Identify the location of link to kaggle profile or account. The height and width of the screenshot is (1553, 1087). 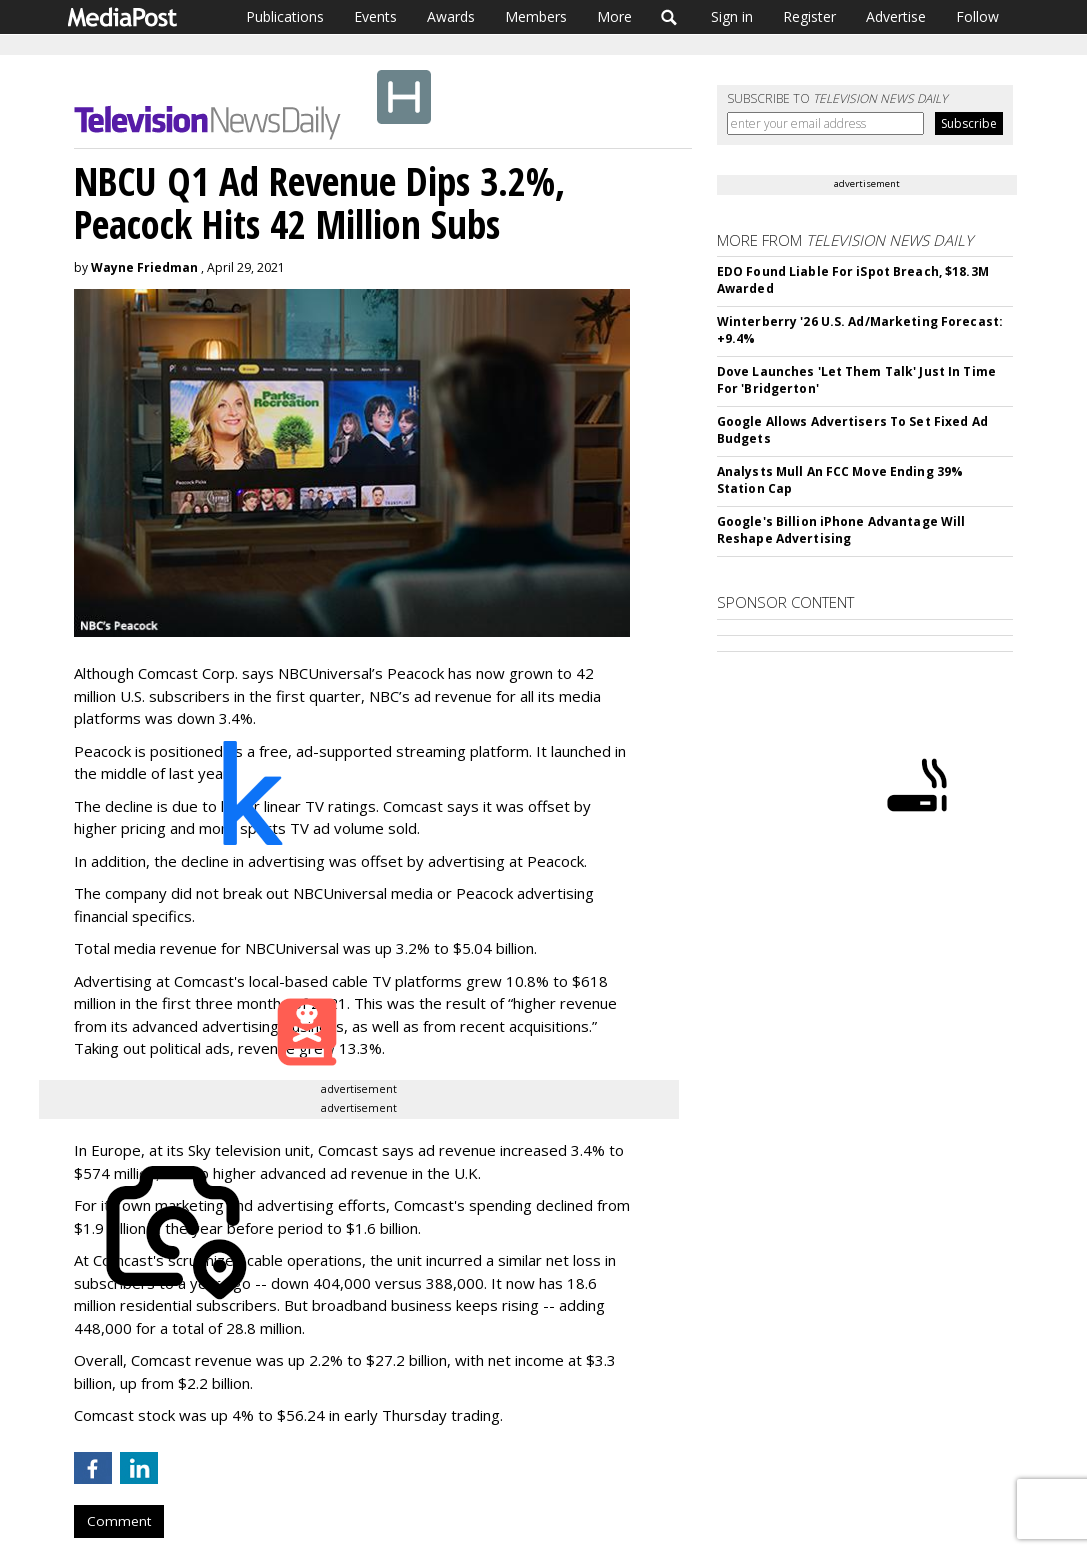
(253, 793).